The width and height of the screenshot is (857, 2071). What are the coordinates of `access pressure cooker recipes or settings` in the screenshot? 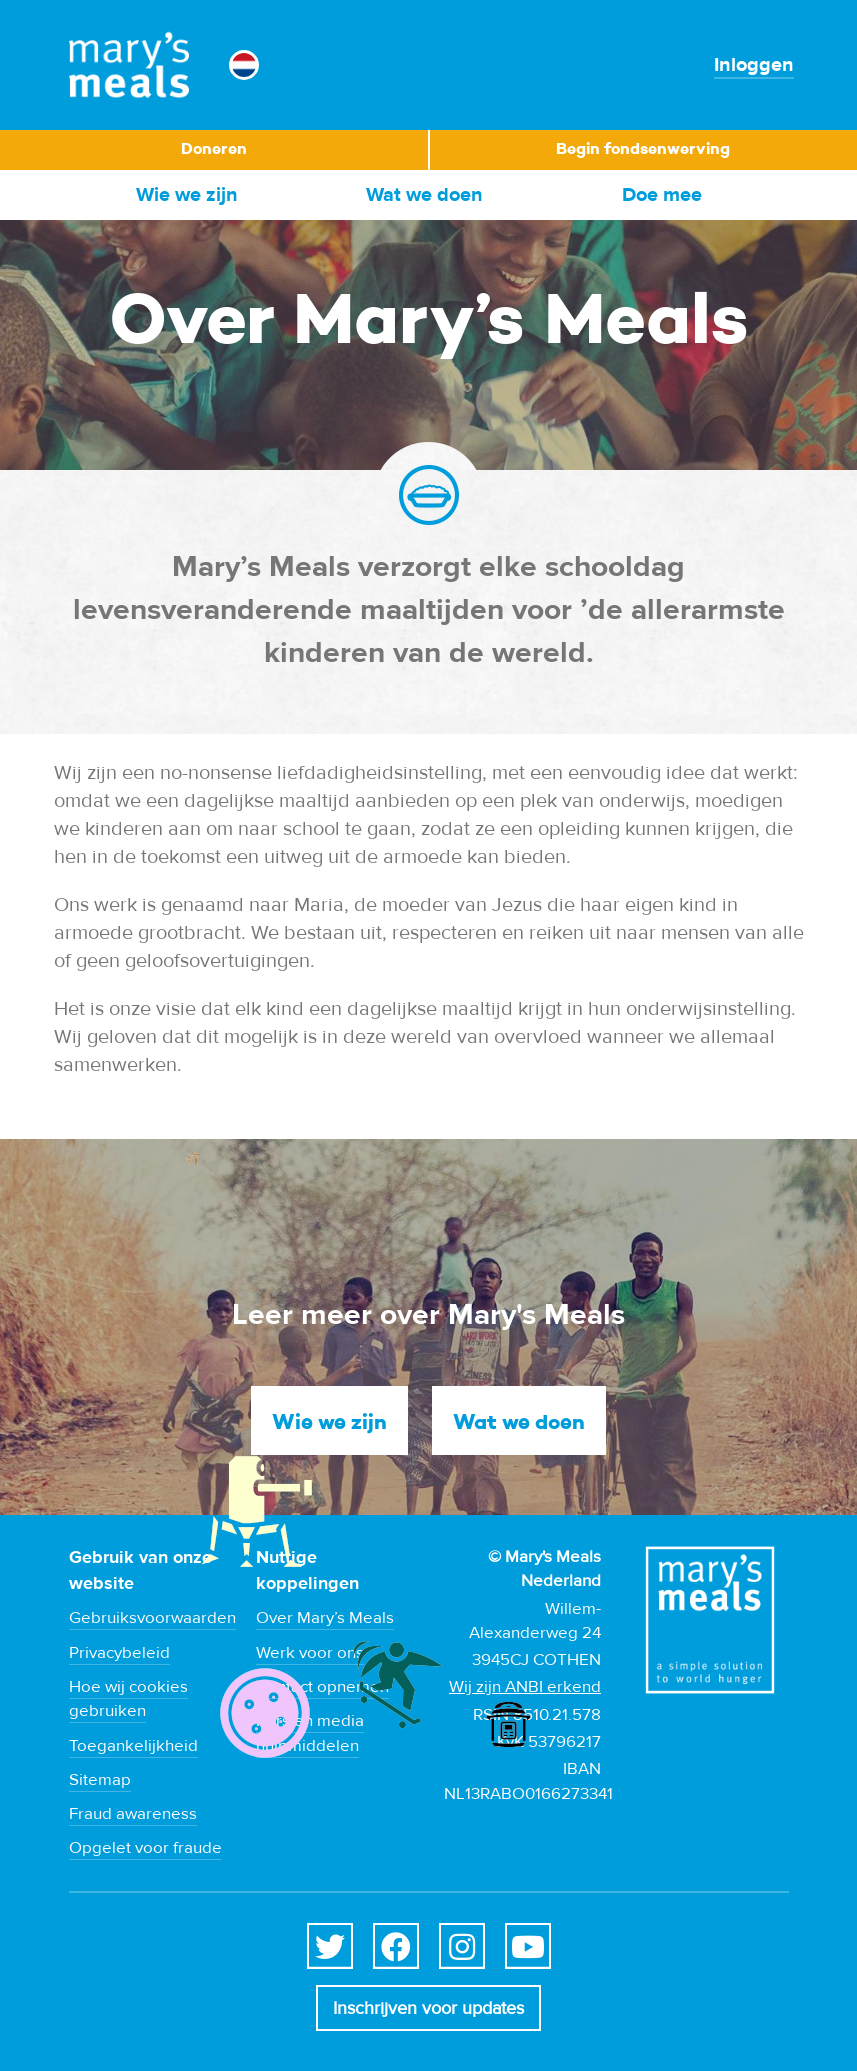 It's located at (508, 1724).